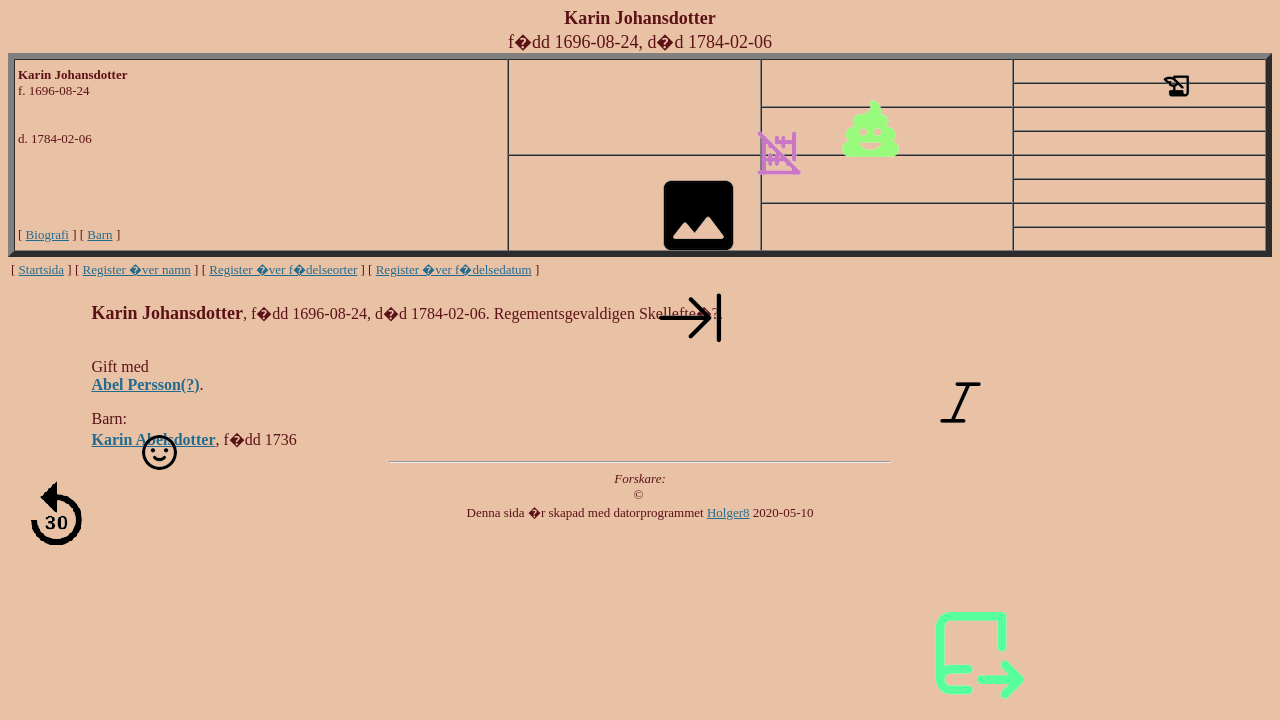 This screenshot has height=720, width=1280. I want to click on disable calculation or counting feature, so click(779, 153).